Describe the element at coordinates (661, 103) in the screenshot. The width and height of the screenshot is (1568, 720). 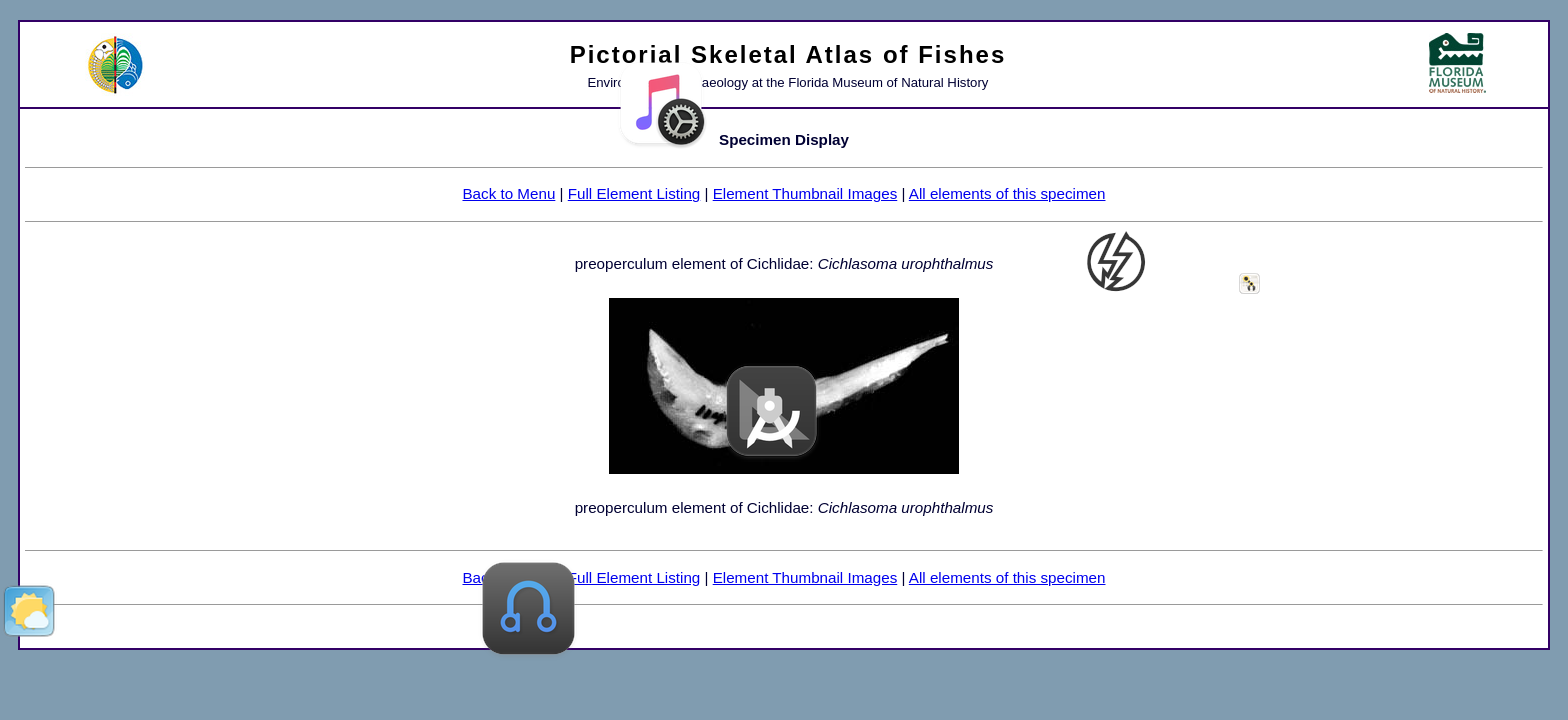
I see `open audio or music playback settings` at that location.